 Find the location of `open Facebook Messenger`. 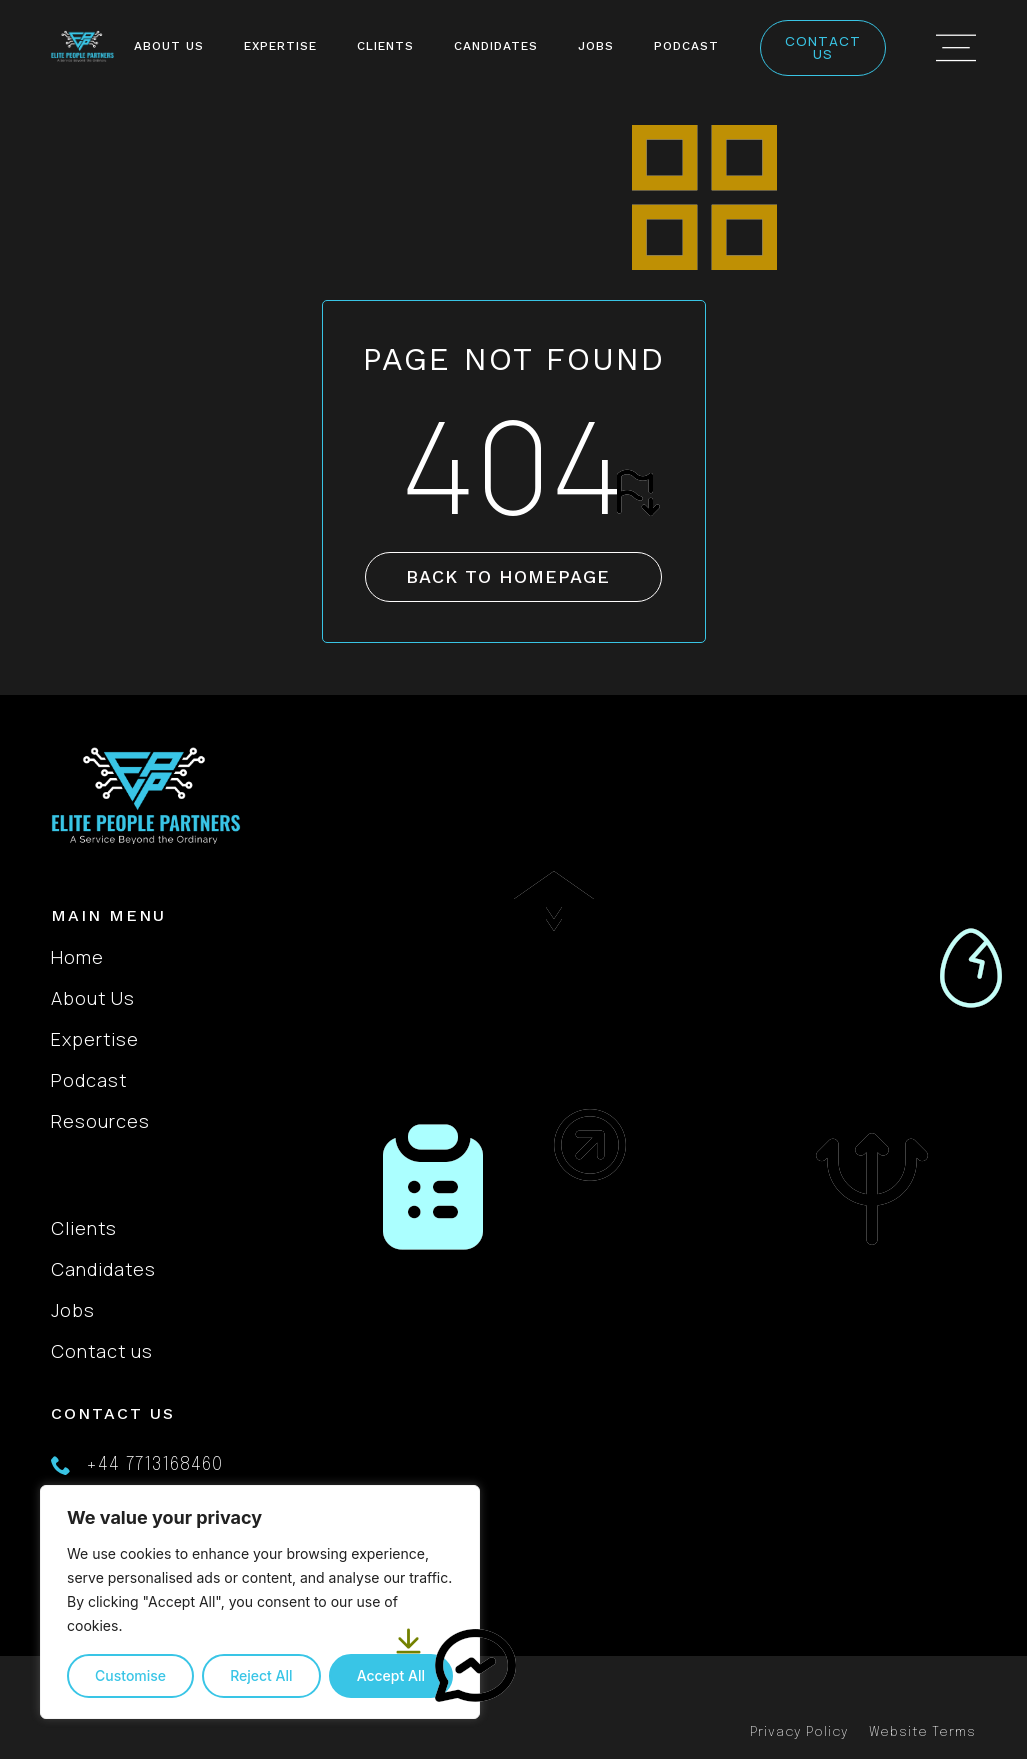

open Facebook Messenger is located at coordinates (475, 1665).